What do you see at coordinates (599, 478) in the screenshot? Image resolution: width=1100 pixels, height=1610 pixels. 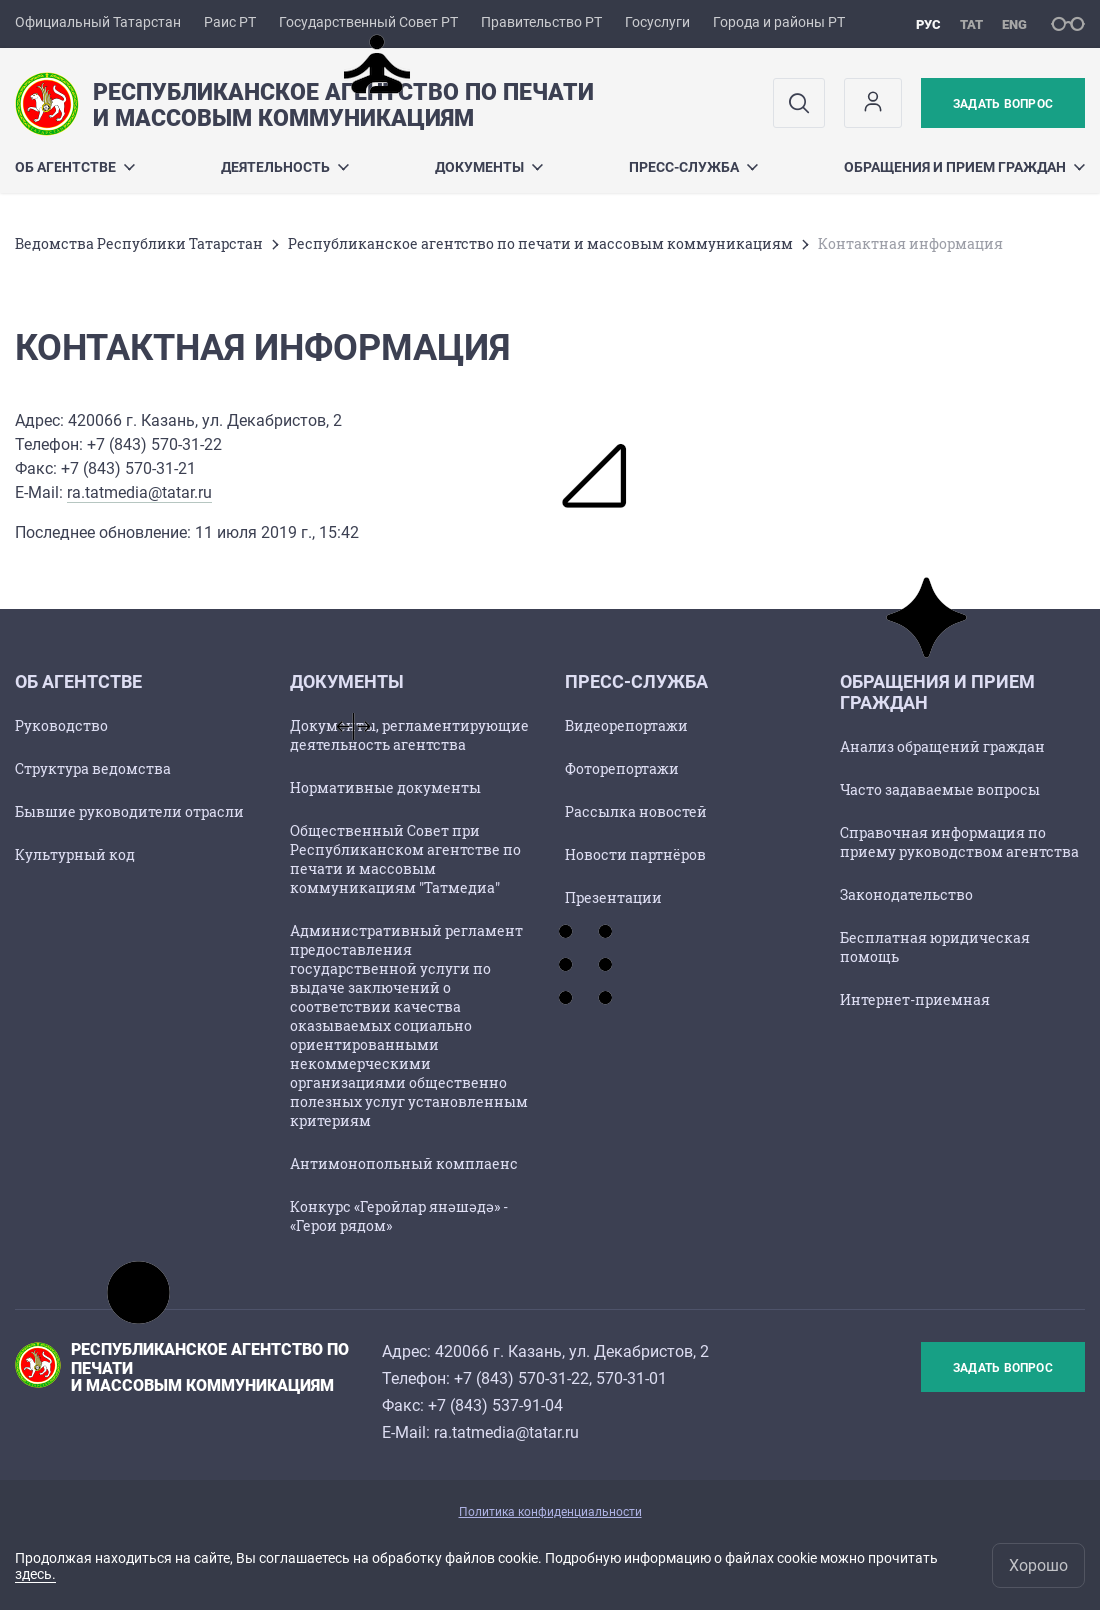 I see `indicates no cellular signal available` at bounding box center [599, 478].